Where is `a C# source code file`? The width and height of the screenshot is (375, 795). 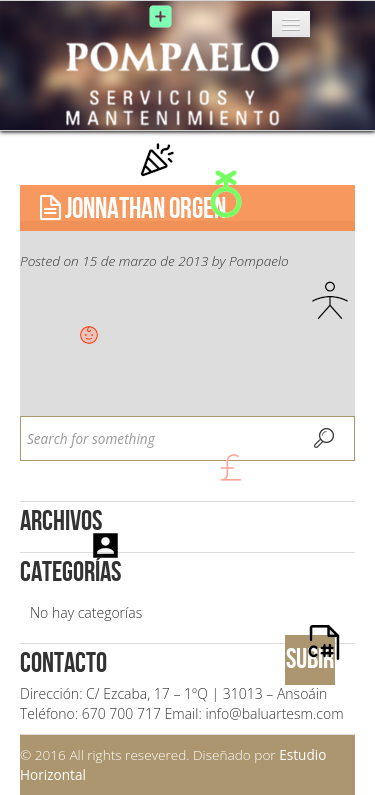 a C# source code file is located at coordinates (324, 642).